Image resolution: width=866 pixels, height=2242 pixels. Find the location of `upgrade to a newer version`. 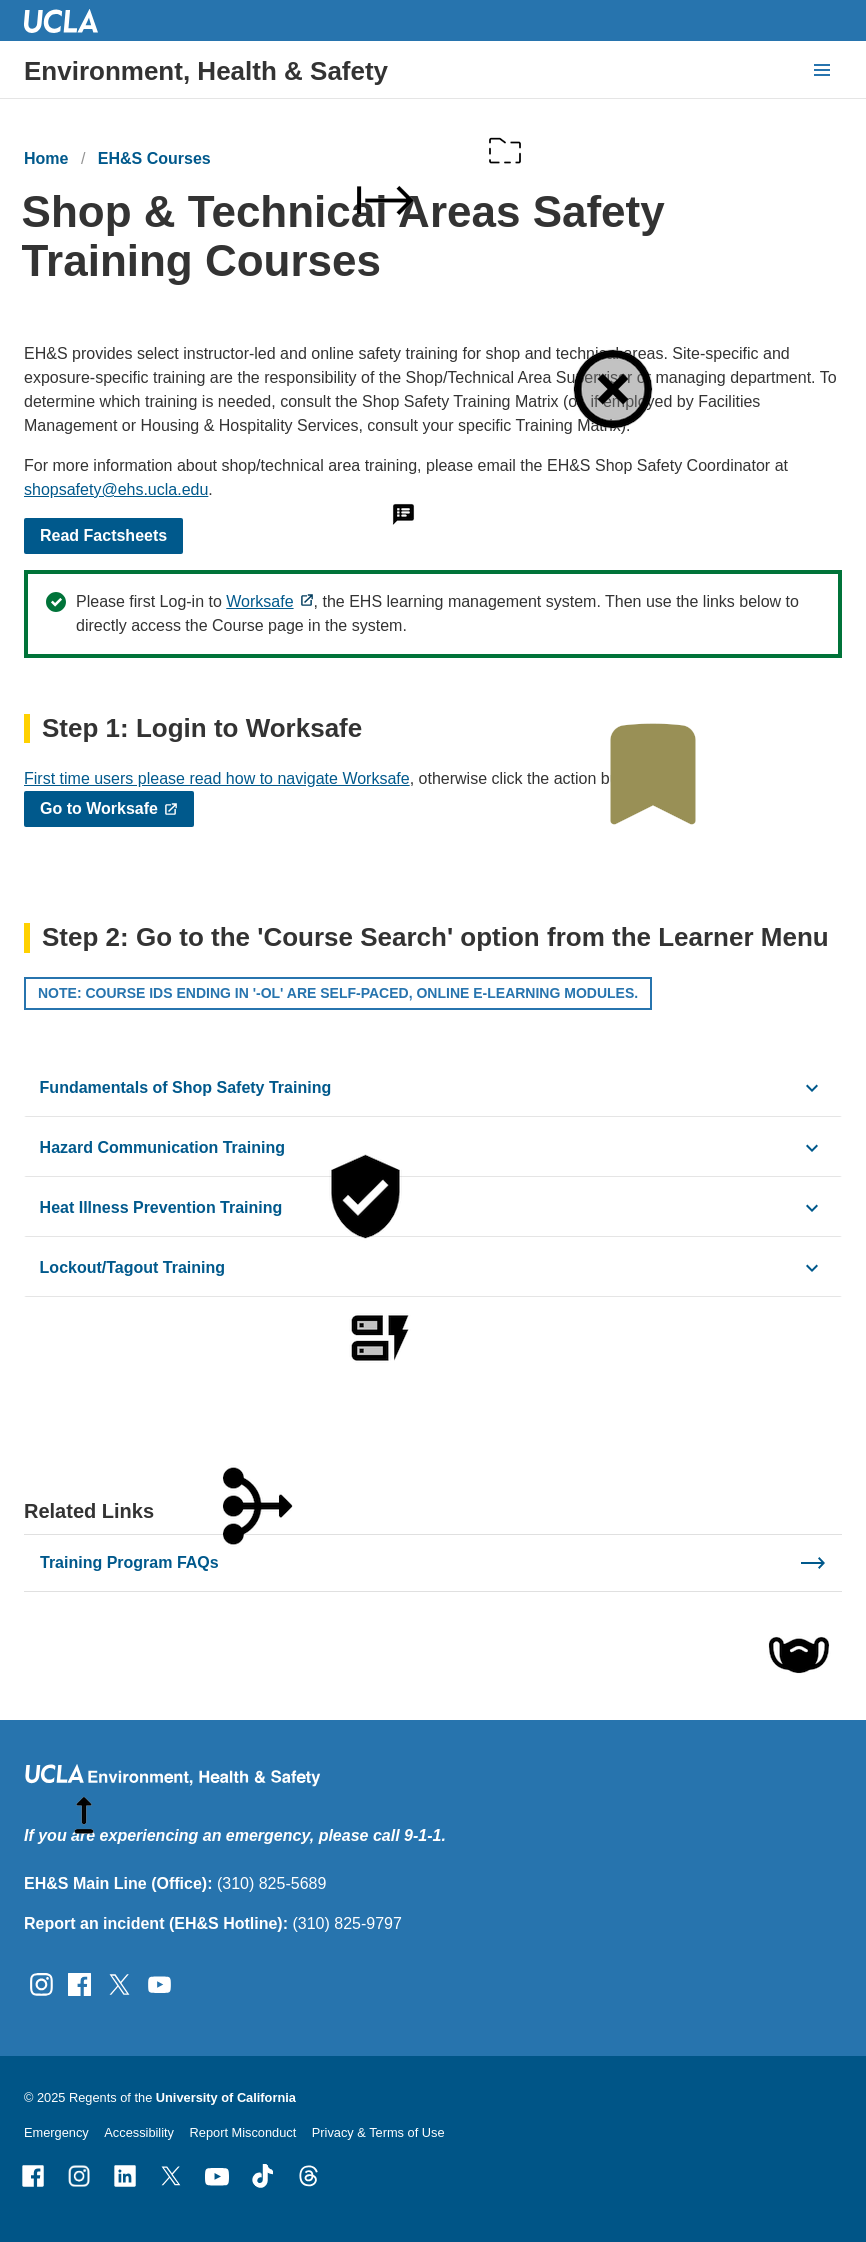

upgrade to a newer version is located at coordinates (84, 1815).